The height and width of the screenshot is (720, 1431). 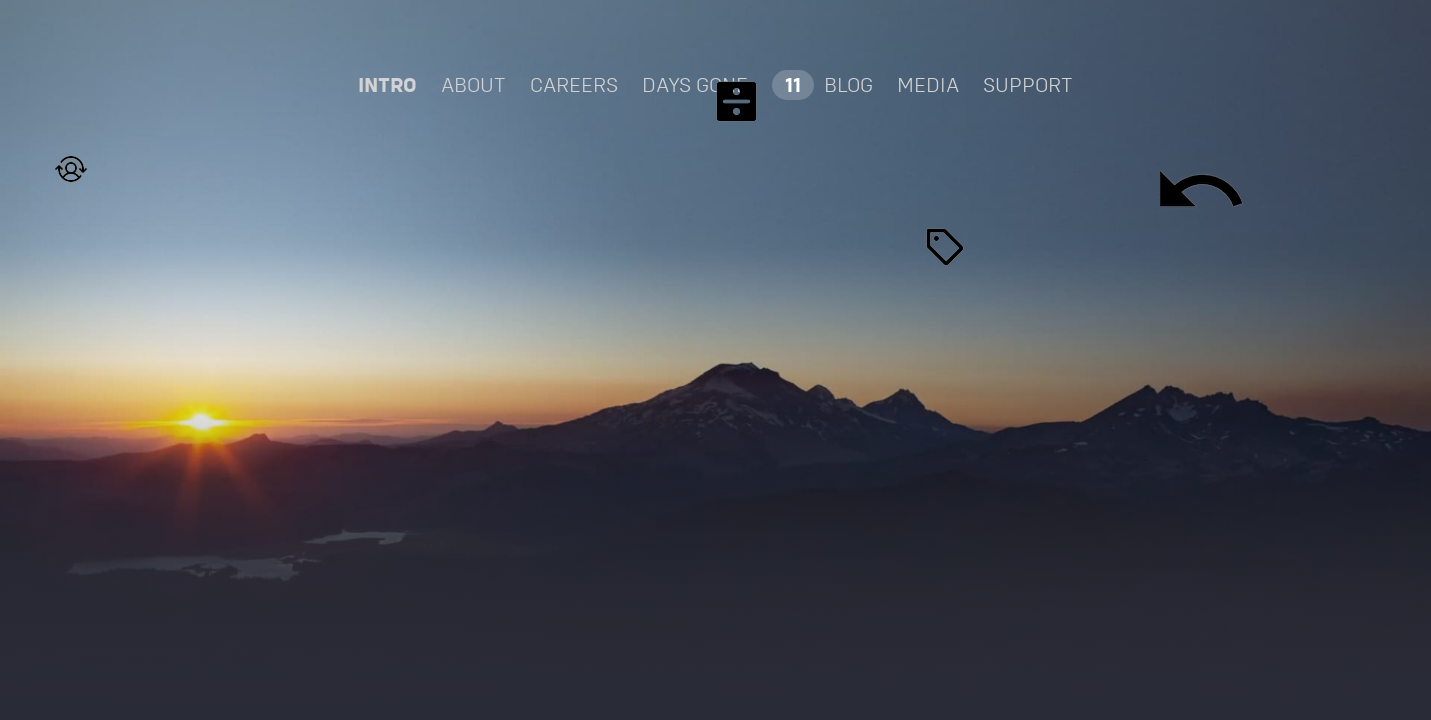 I want to click on switch between user accounts, so click(x=71, y=169).